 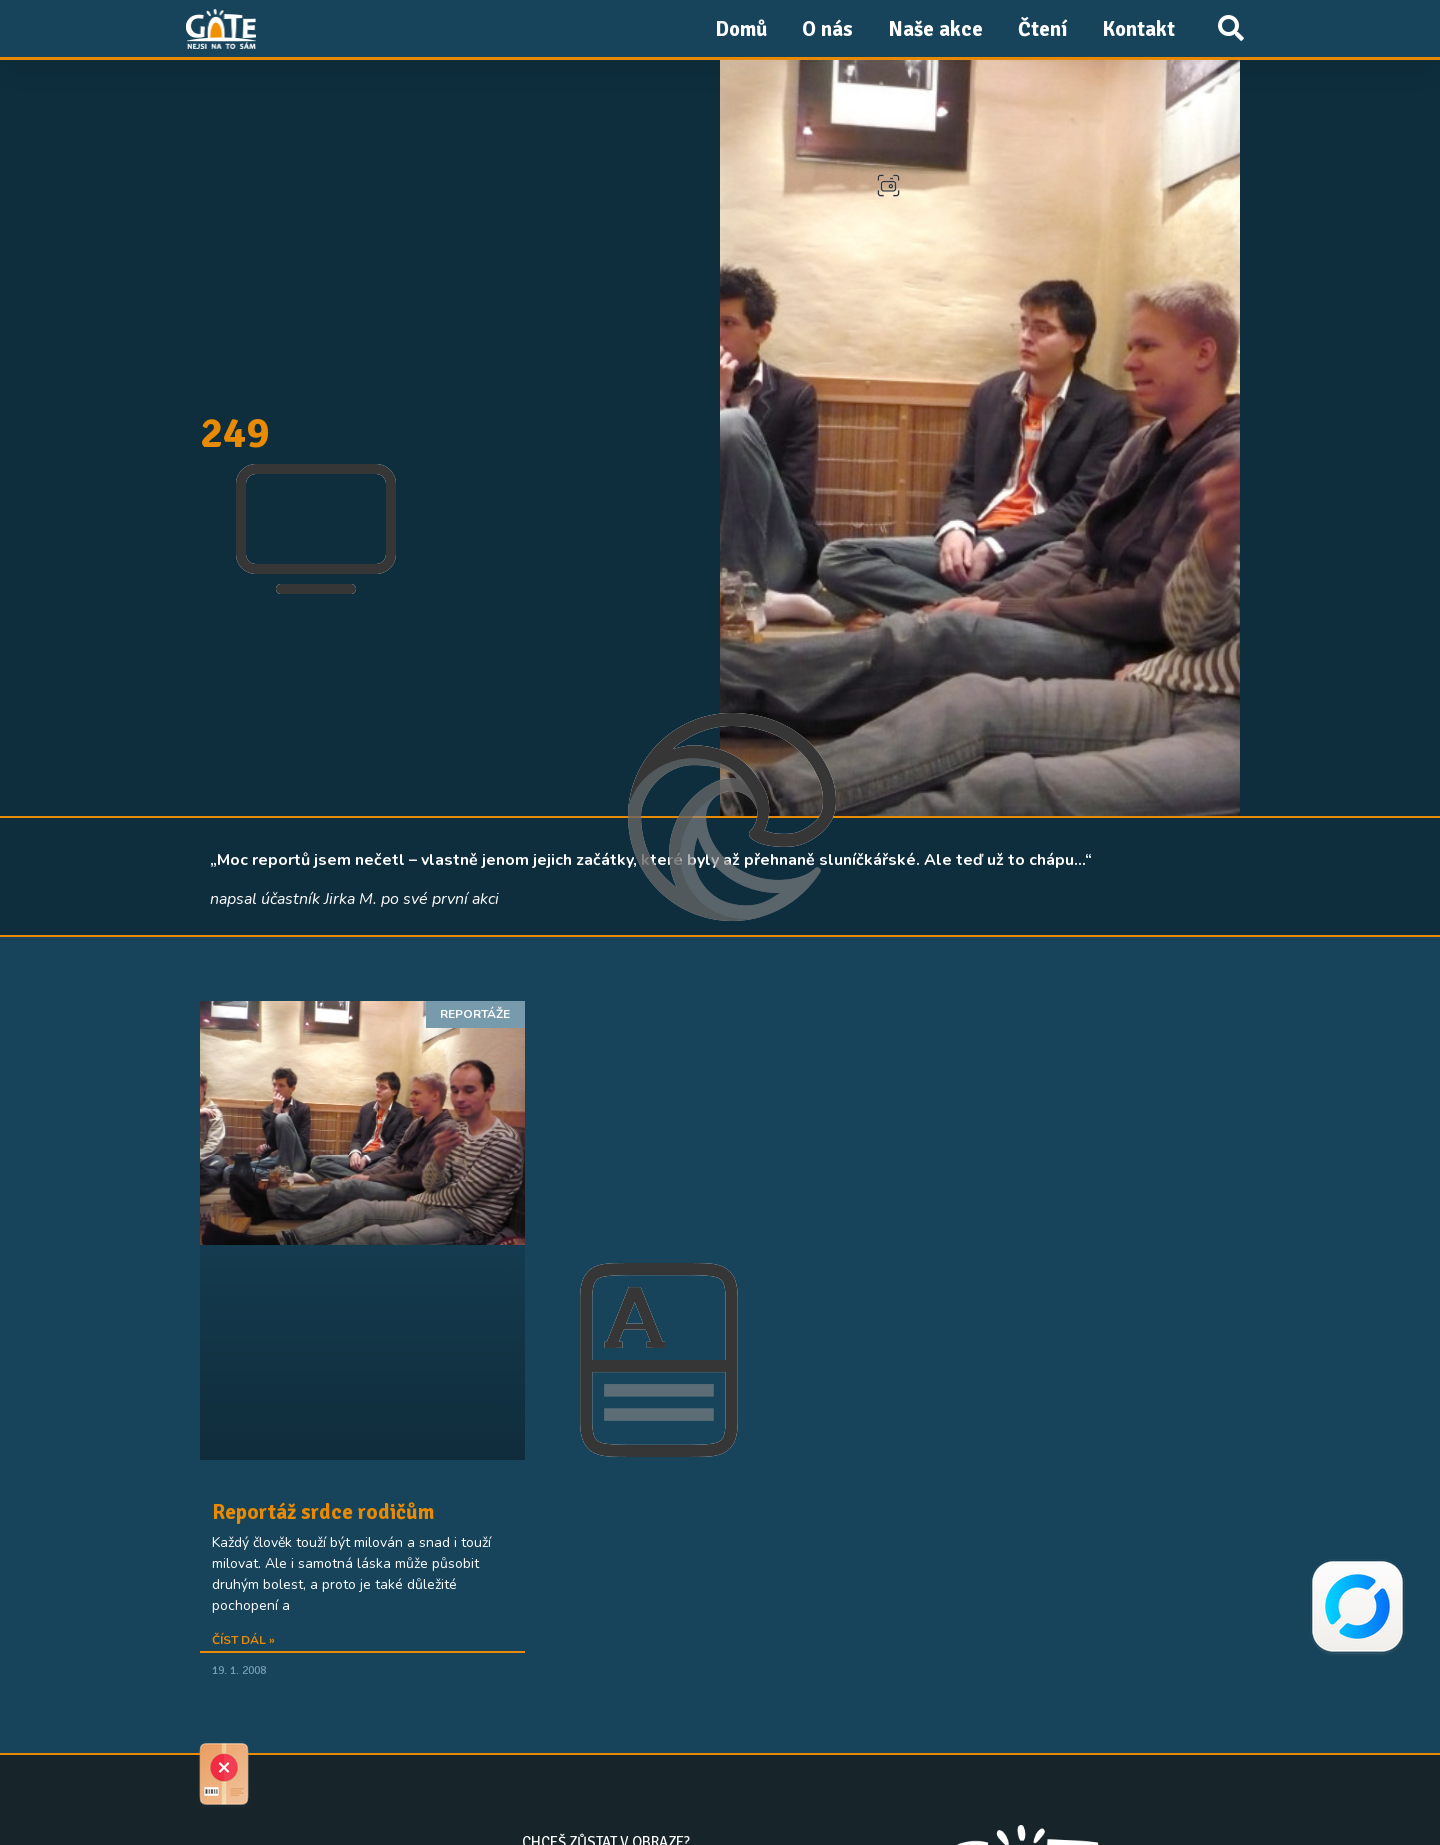 I want to click on access display settings, so click(x=316, y=524).